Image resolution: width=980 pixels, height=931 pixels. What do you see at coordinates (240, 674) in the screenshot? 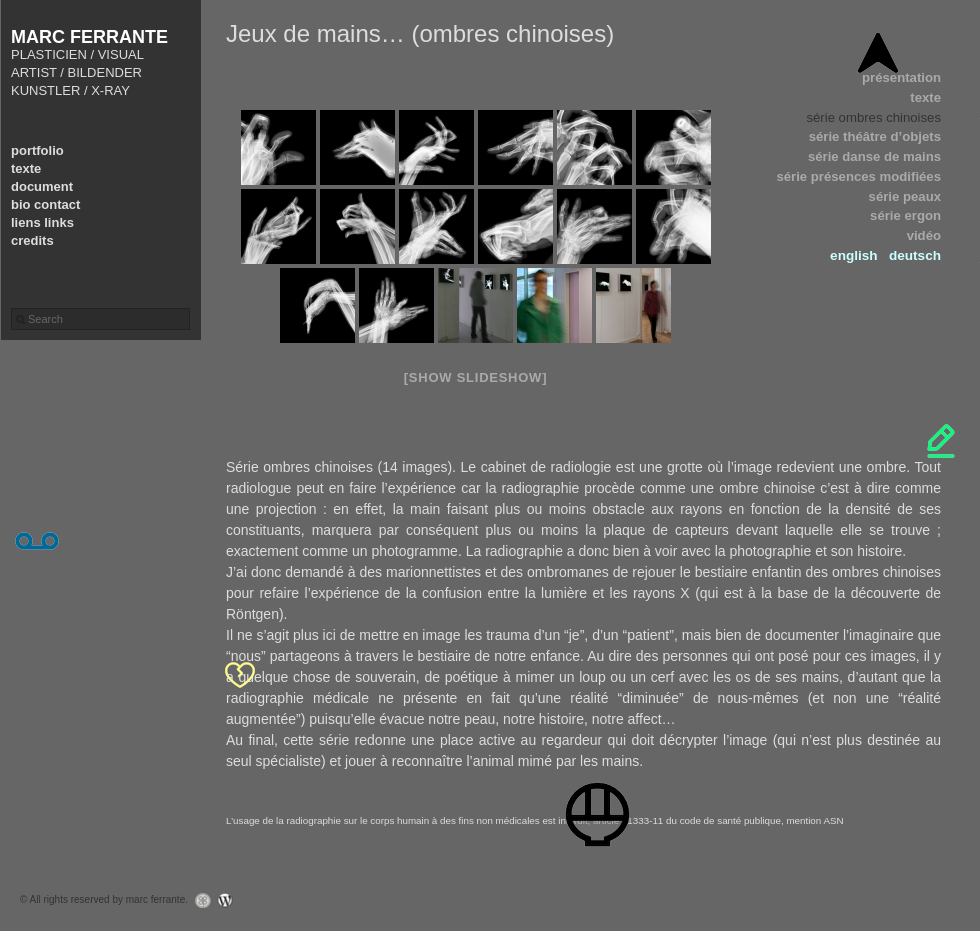
I see `remove from favorites` at bounding box center [240, 674].